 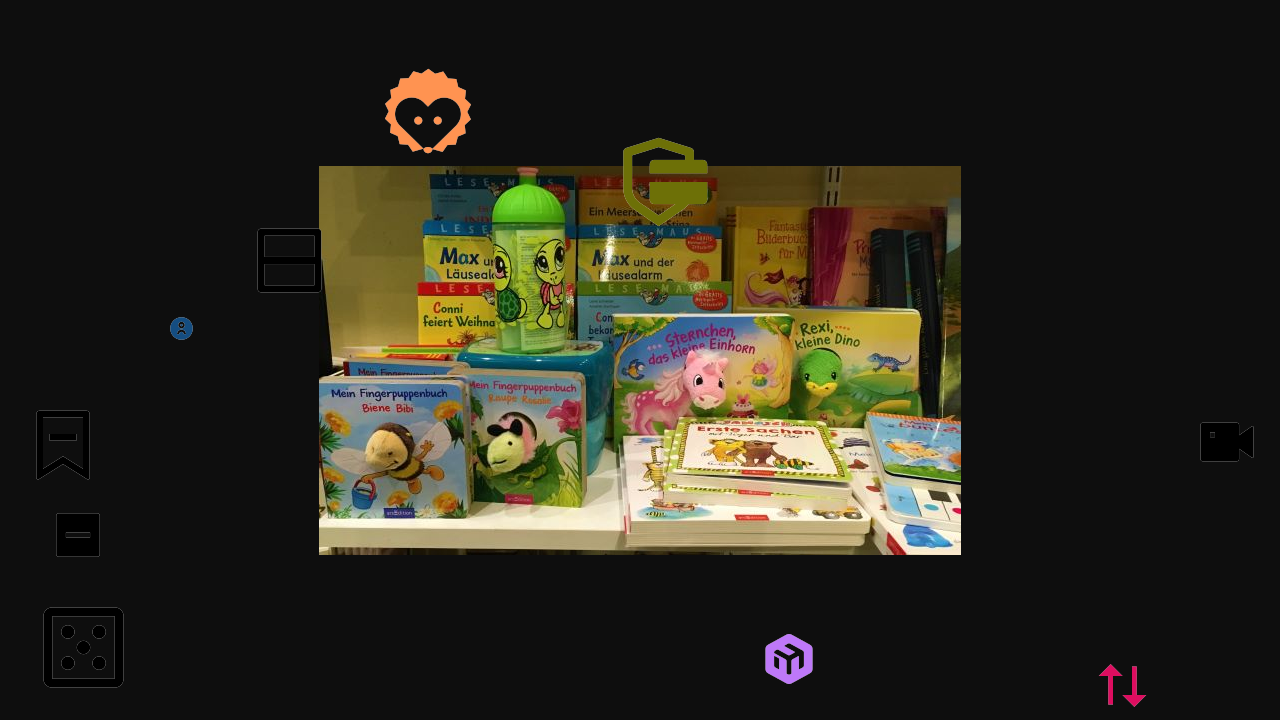 I want to click on indicates a partially selected or indeterminate checkbox state, so click(x=78, y=535).